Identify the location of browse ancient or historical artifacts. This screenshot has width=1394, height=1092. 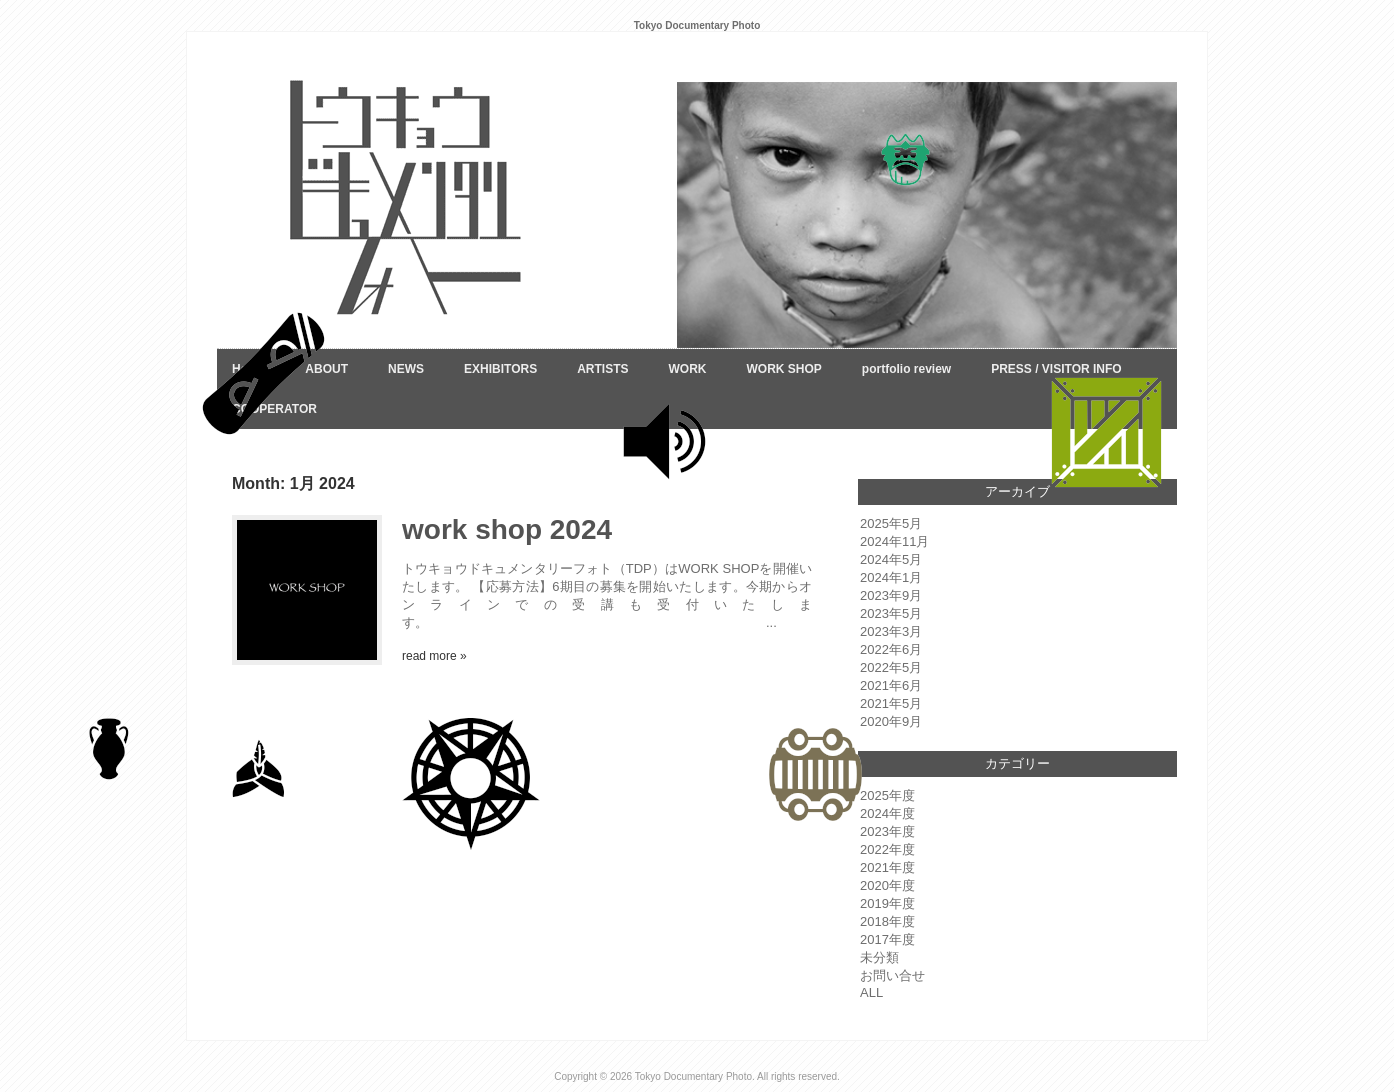
(109, 749).